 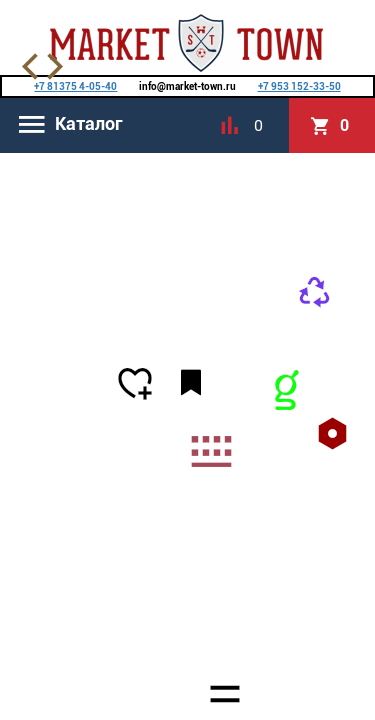 I want to click on add to favorites, so click(x=135, y=383).